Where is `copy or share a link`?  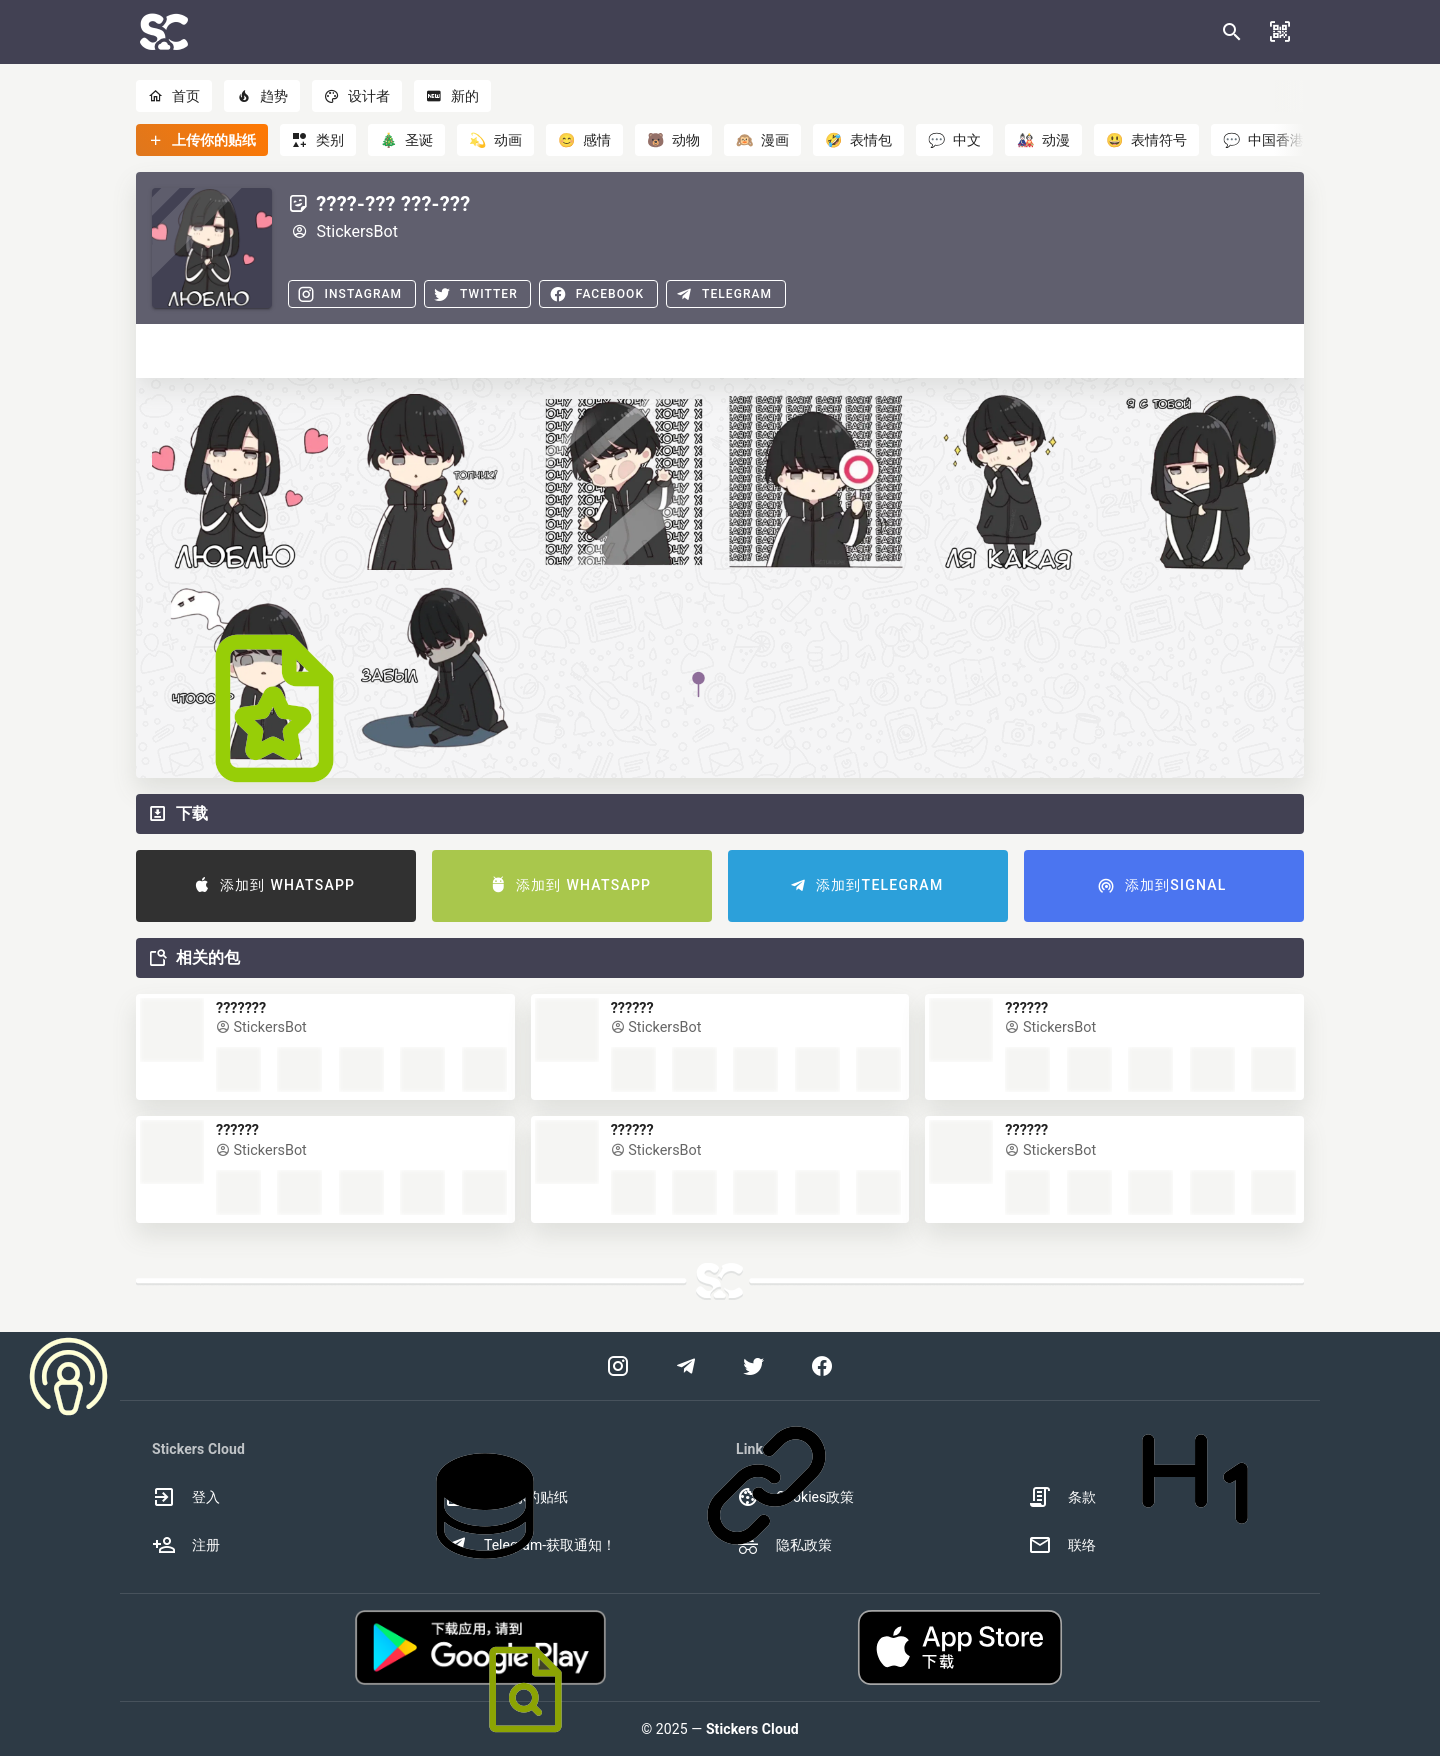
copy or share a link is located at coordinates (766, 1485).